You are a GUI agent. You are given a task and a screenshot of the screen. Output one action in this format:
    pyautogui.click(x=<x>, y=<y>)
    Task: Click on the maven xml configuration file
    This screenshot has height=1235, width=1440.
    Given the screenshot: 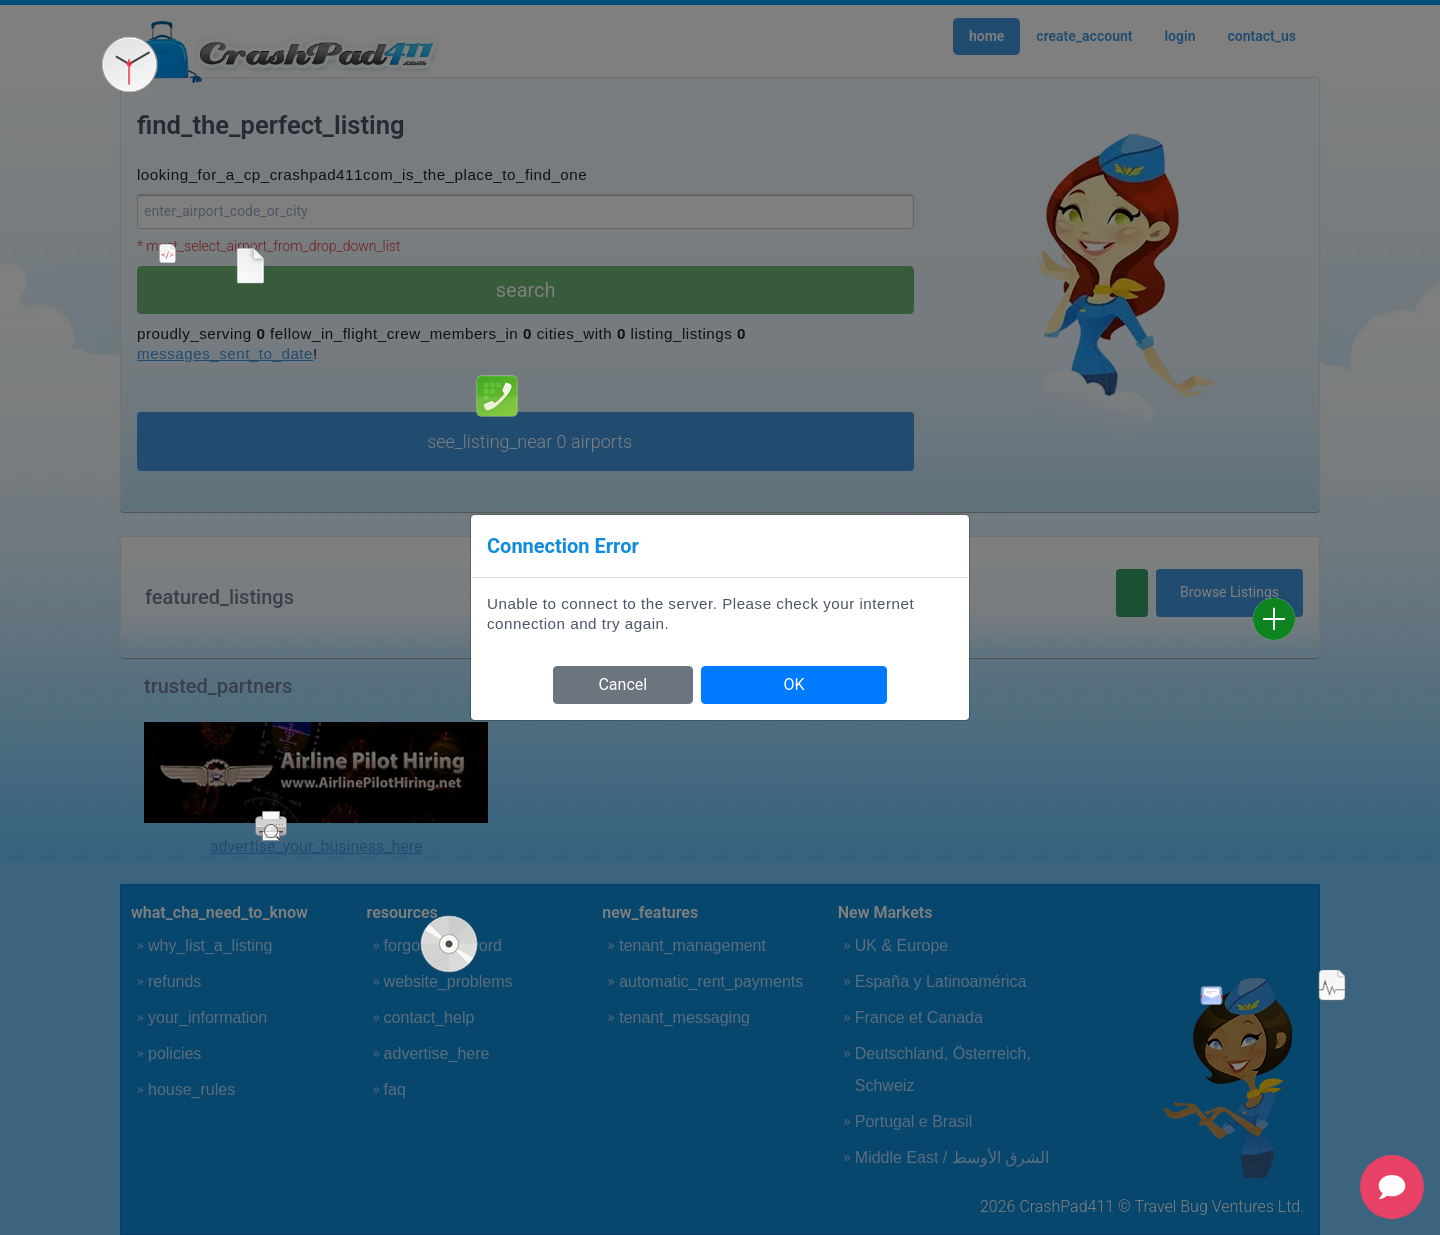 What is the action you would take?
    pyautogui.click(x=167, y=253)
    